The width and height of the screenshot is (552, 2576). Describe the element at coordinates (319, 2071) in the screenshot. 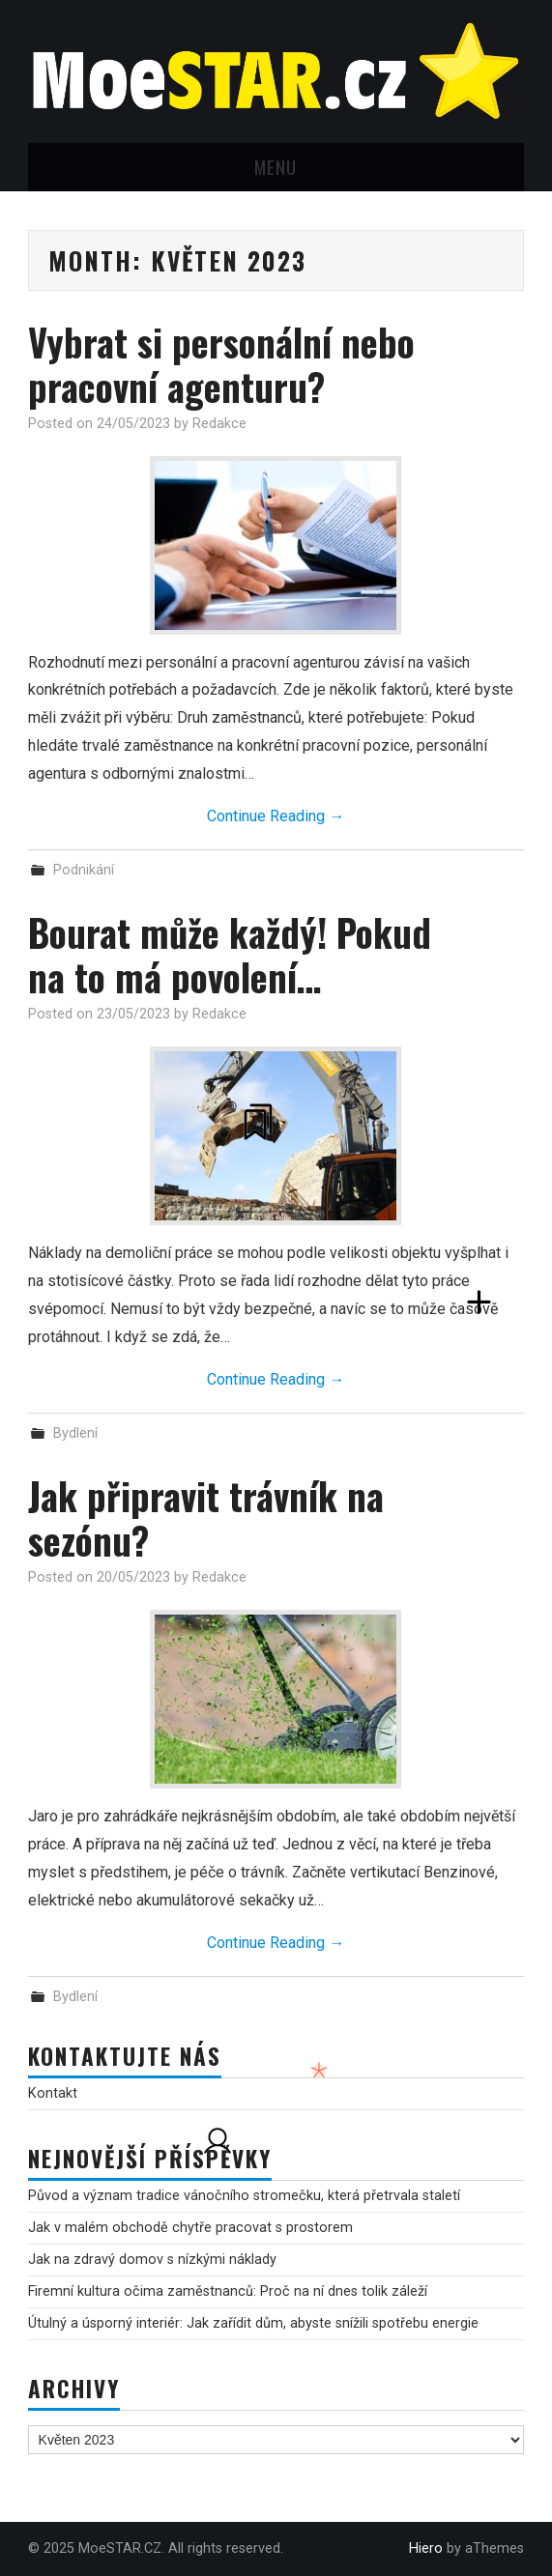

I see `indicates a required field in a form` at that location.